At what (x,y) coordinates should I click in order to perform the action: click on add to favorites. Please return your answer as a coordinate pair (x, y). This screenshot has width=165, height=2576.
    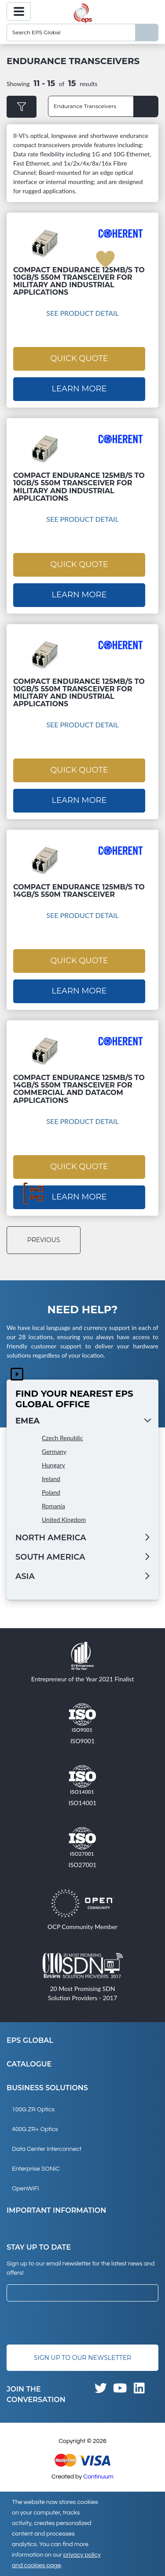
    Looking at the image, I should click on (105, 259).